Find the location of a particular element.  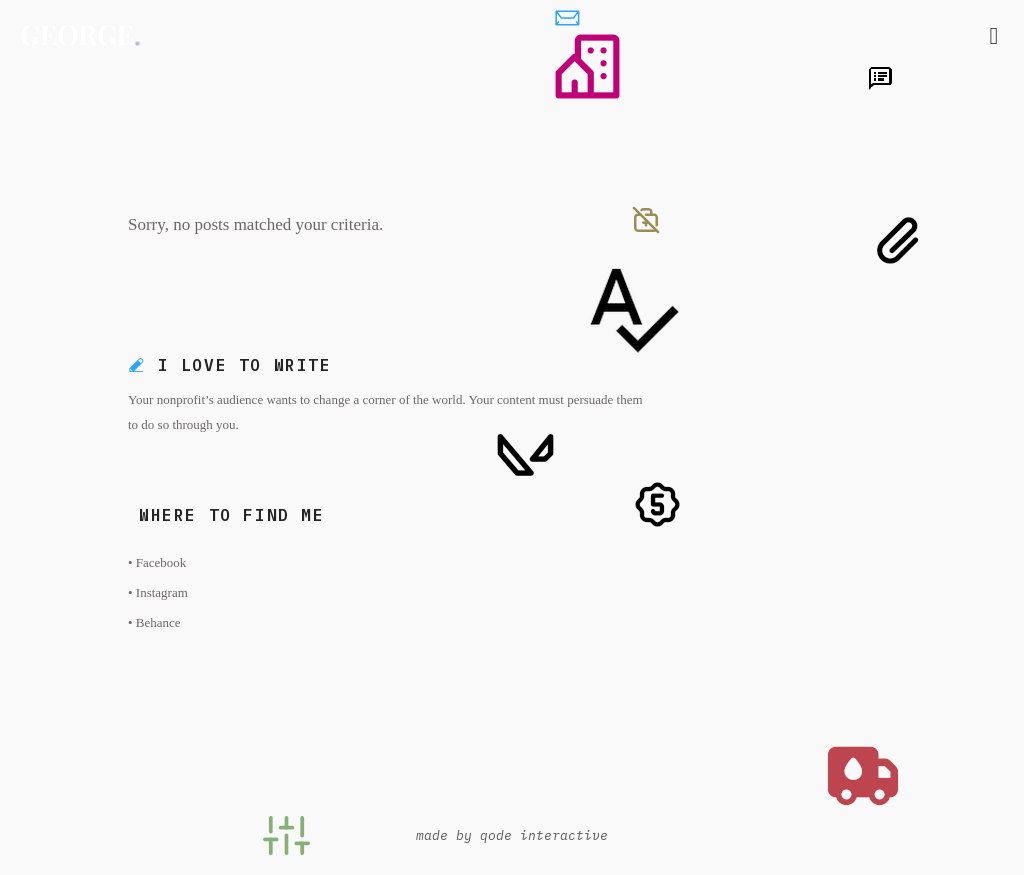

adjust settings or preferences is located at coordinates (286, 835).